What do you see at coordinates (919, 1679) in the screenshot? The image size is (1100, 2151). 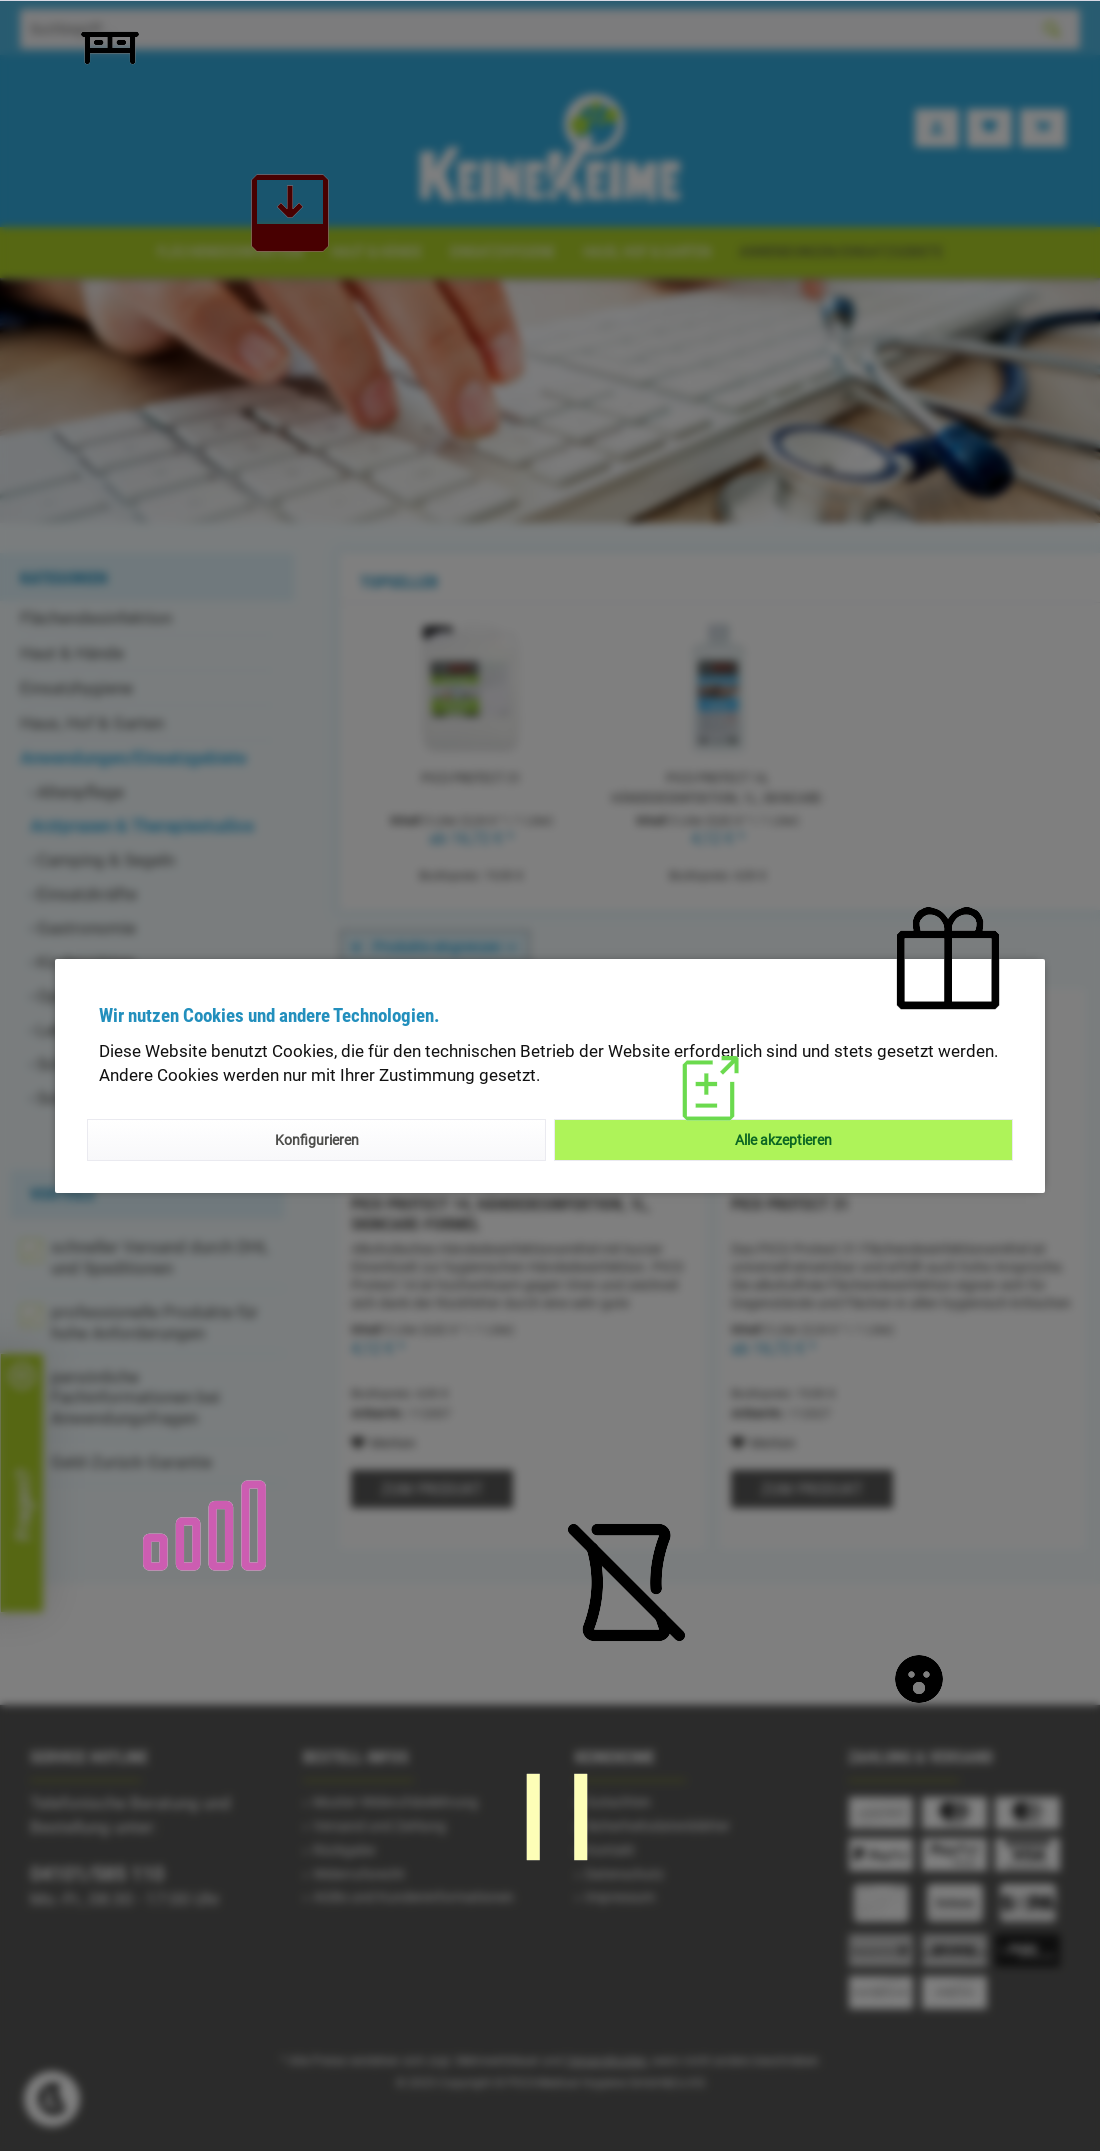 I see `indicates a surprise or unexpected event notification` at bounding box center [919, 1679].